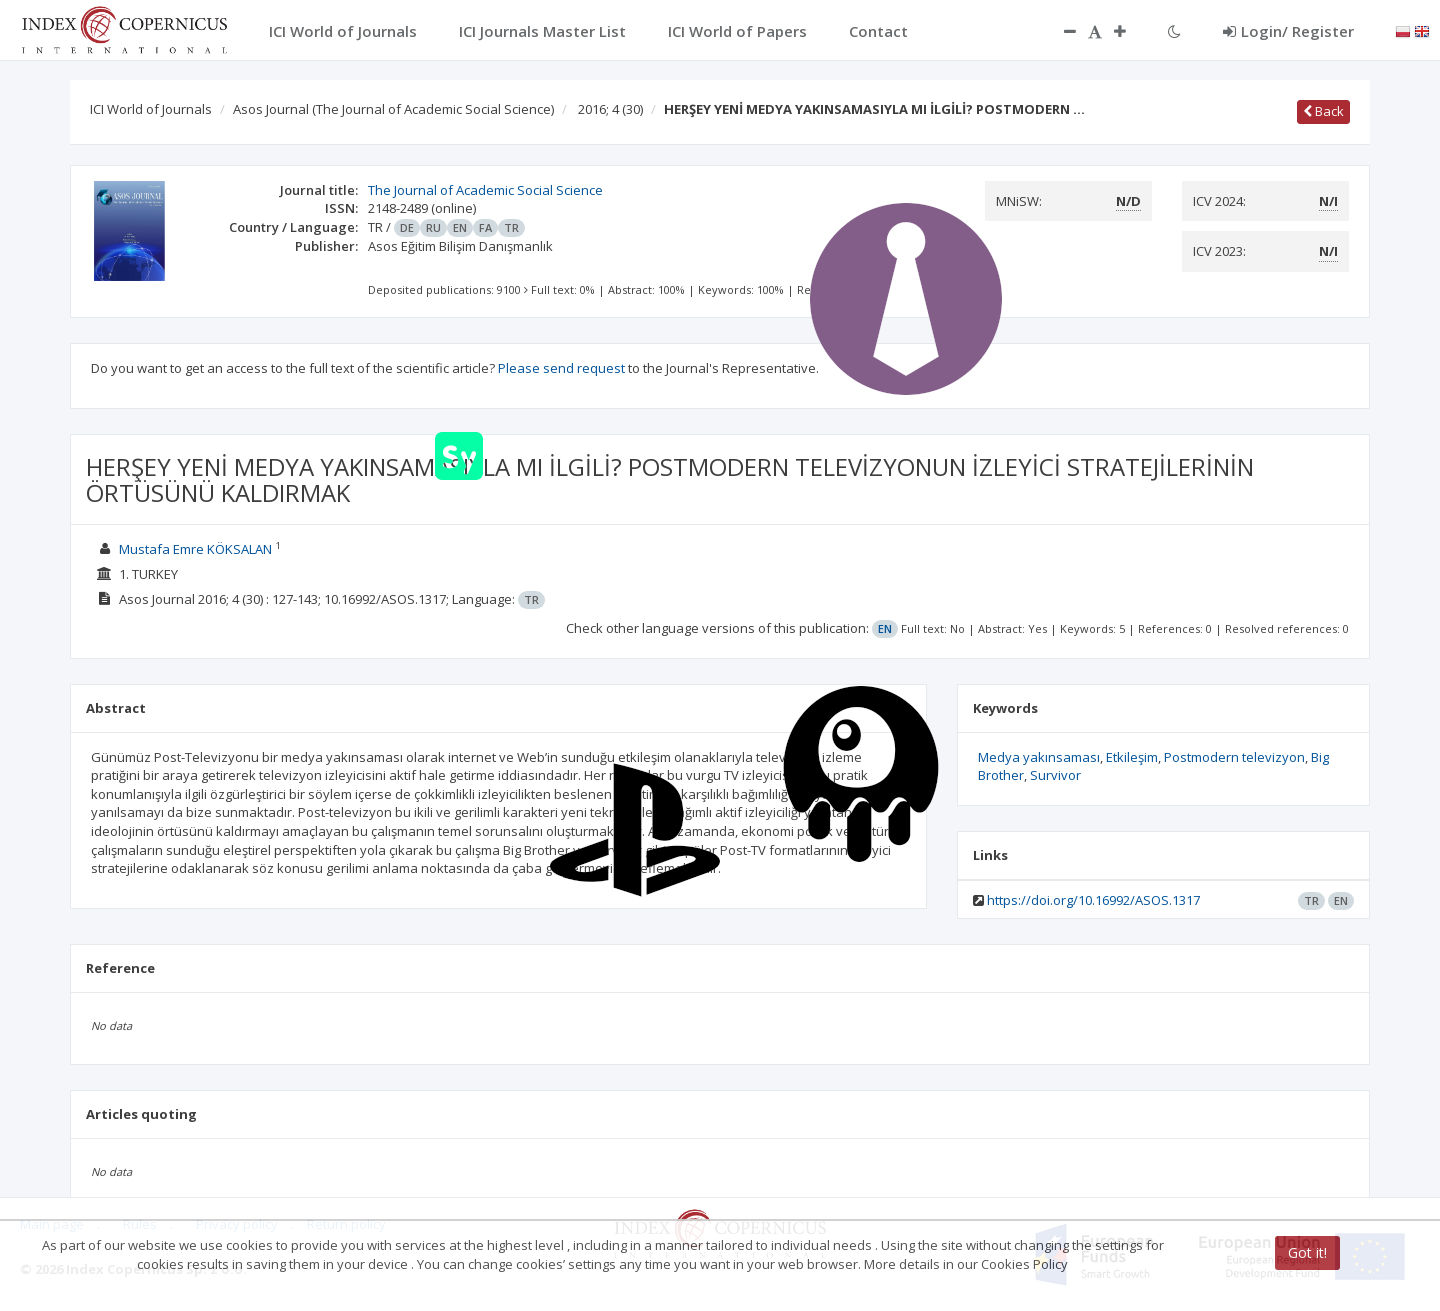 The image size is (1440, 1311). What do you see at coordinates (459, 456) in the screenshot?
I see `open symbolab math solver app` at bounding box center [459, 456].